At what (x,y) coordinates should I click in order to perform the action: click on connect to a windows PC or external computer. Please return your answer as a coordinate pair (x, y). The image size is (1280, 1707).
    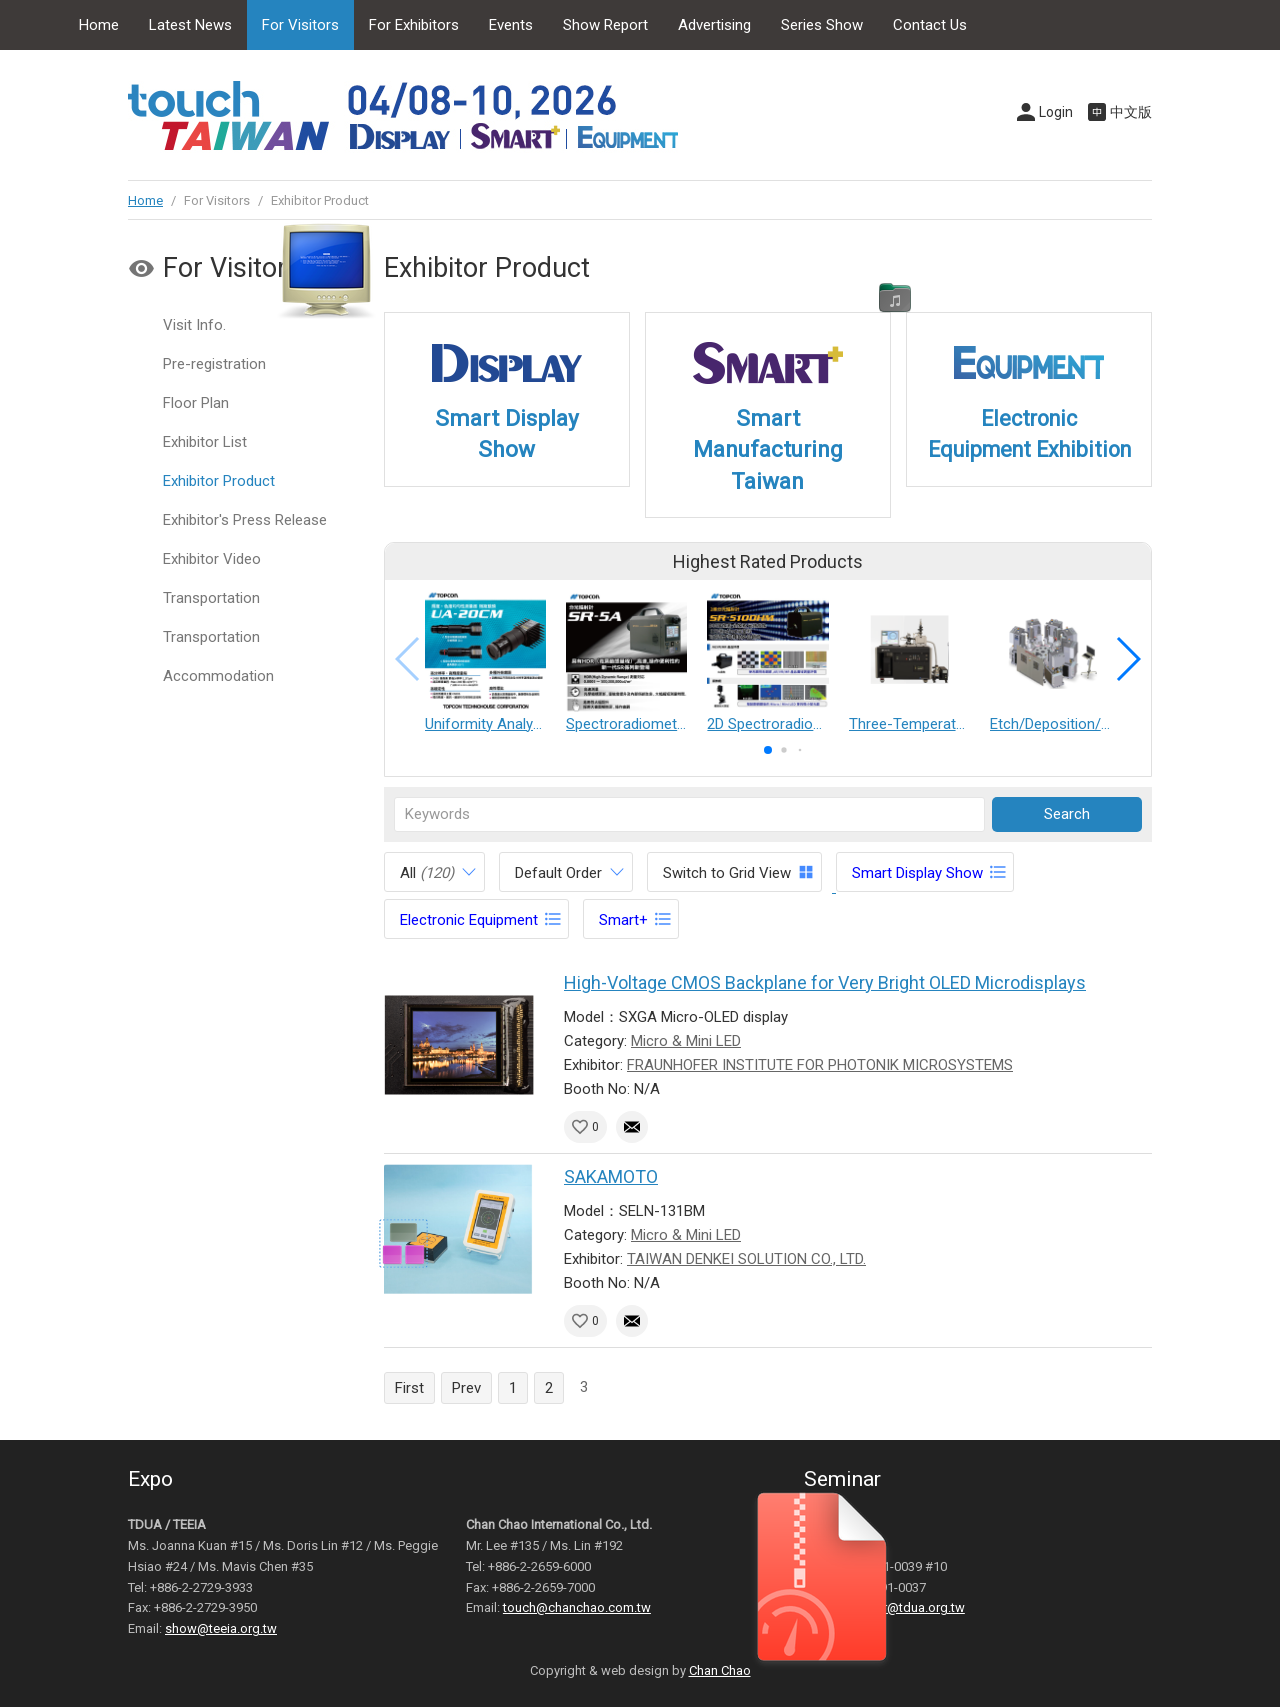
    Looking at the image, I should click on (326, 268).